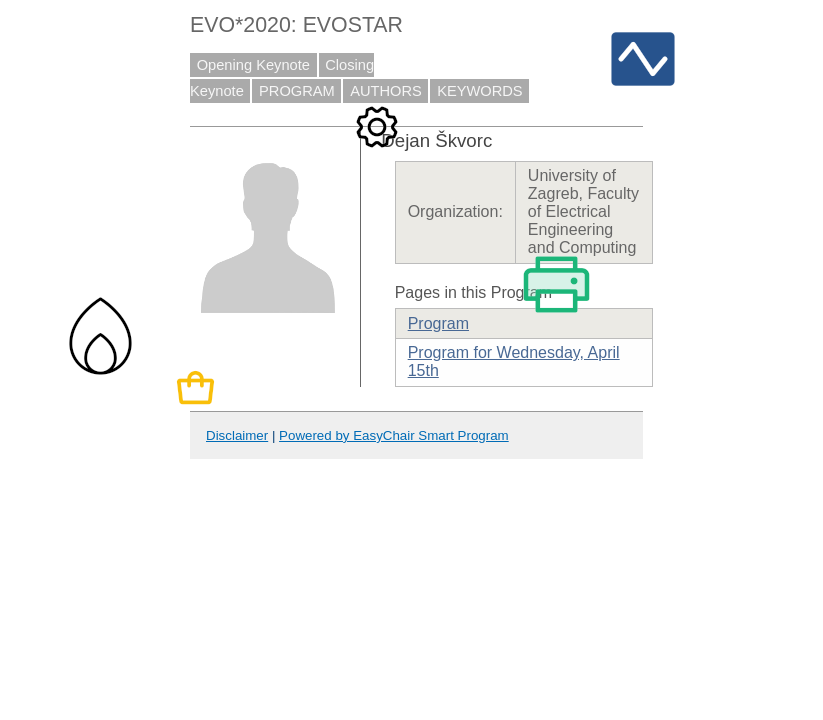 The image size is (823, 720). Describe the element at coordinates (195, 389) in the screenshot. I see `view your shopping bag` at that location.